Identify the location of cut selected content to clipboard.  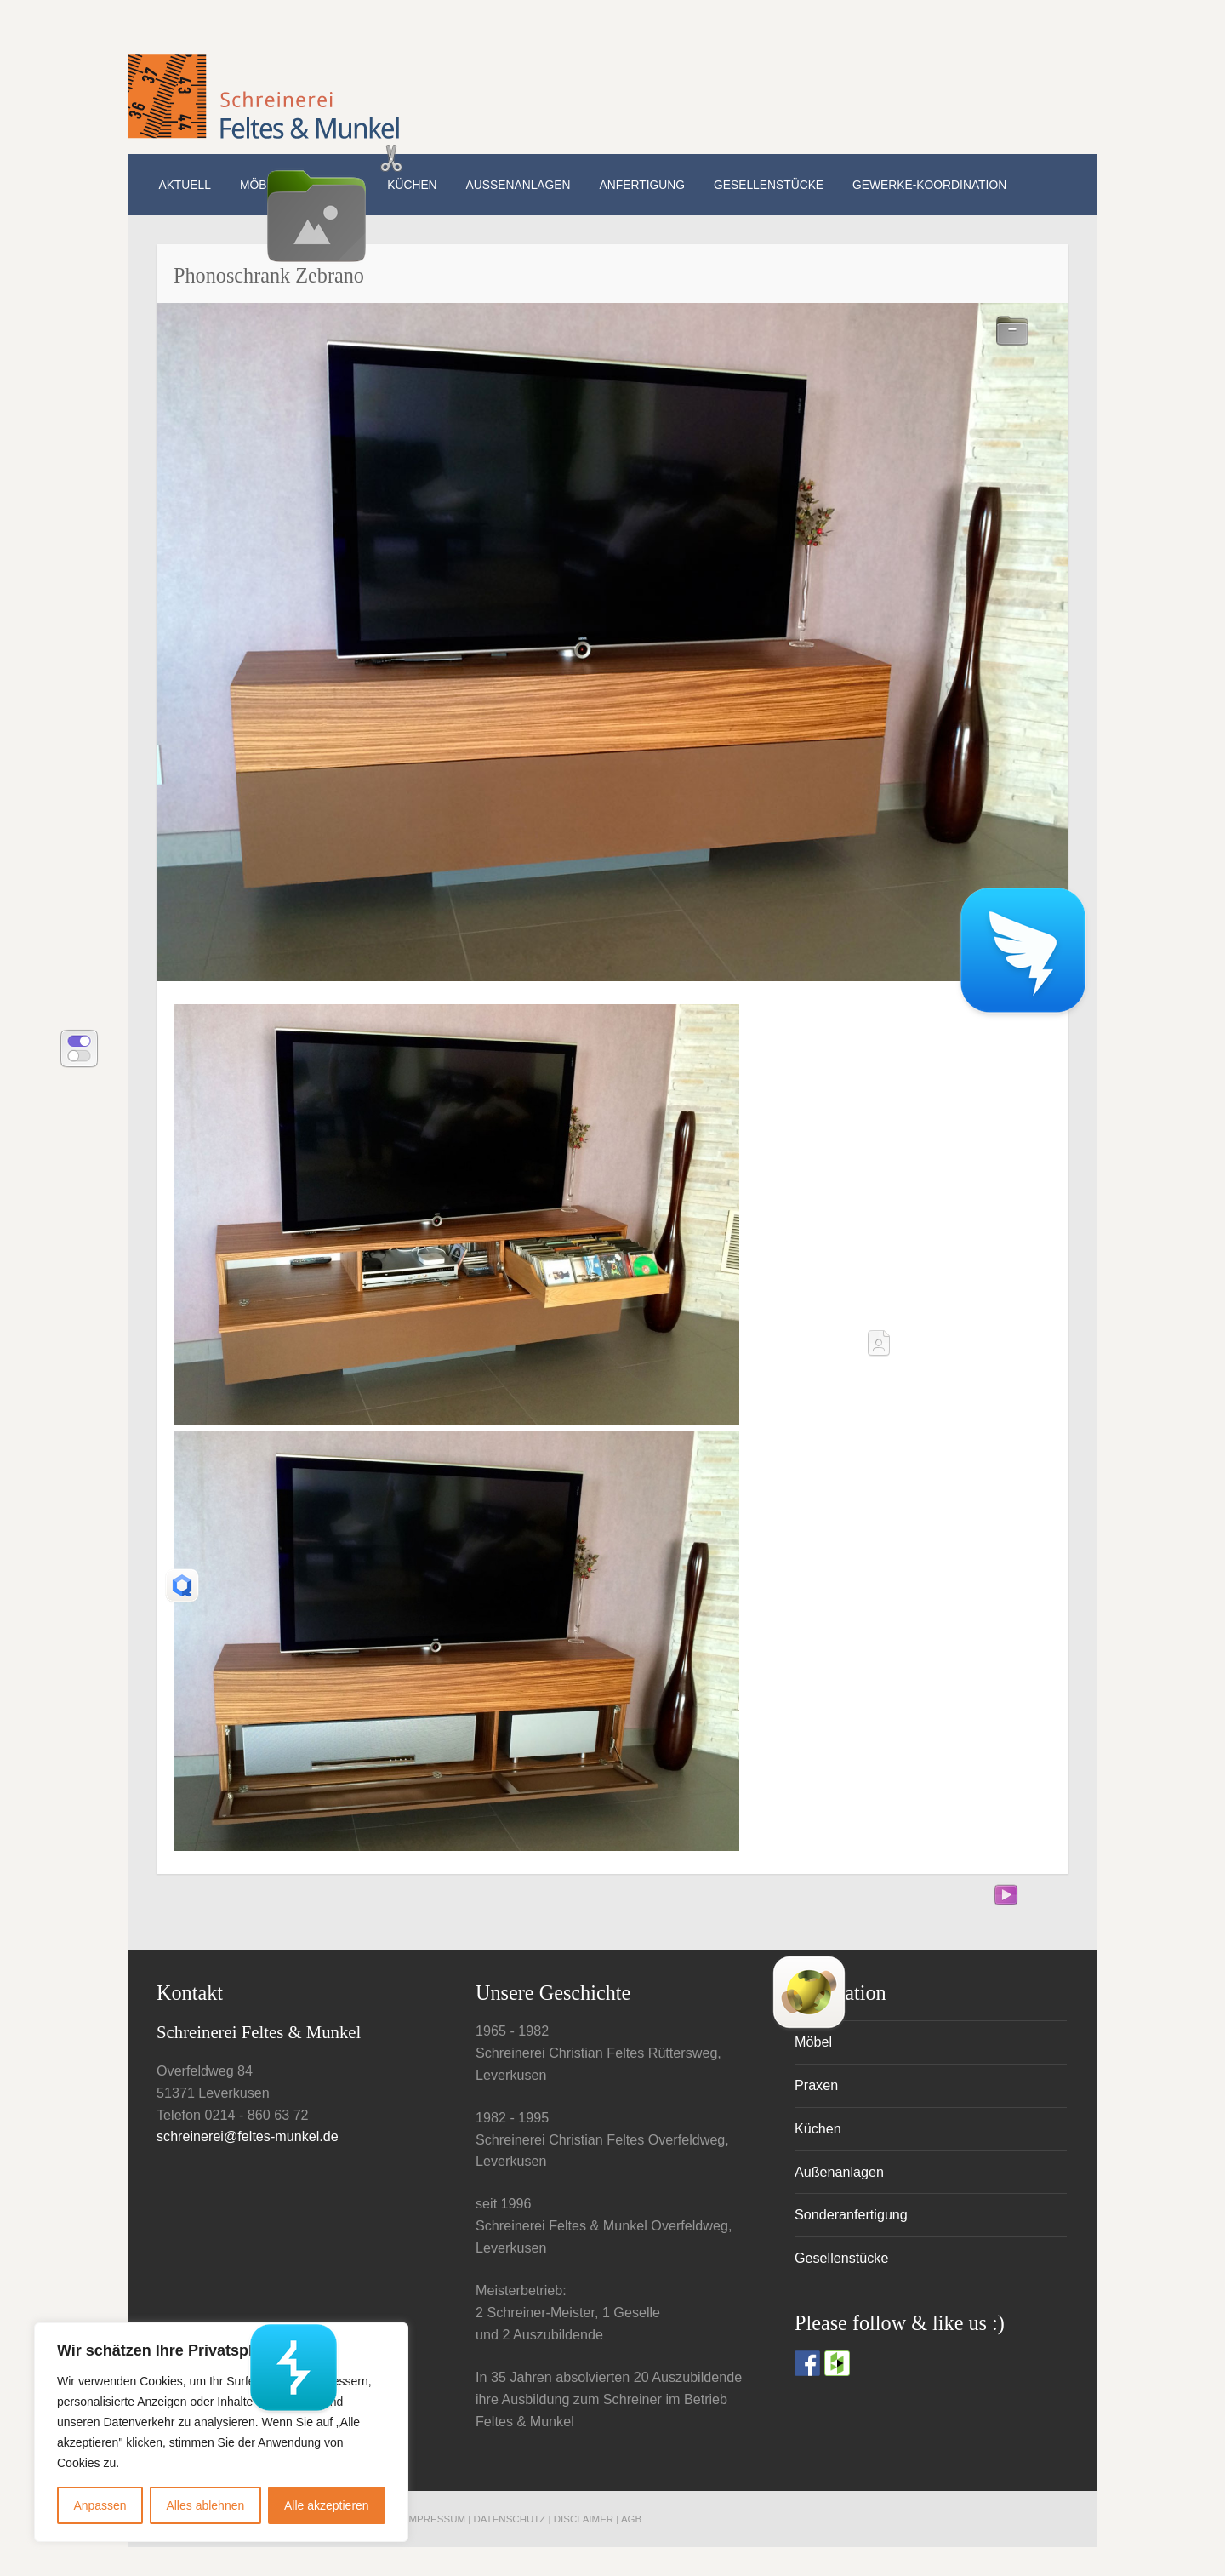
(391, 158).